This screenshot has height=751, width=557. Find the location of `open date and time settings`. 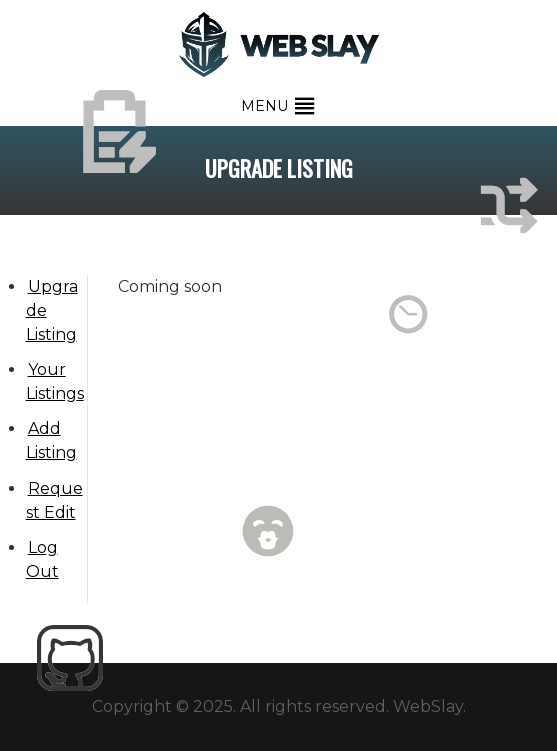

open date and time settings is located at coordinates (409, 315).